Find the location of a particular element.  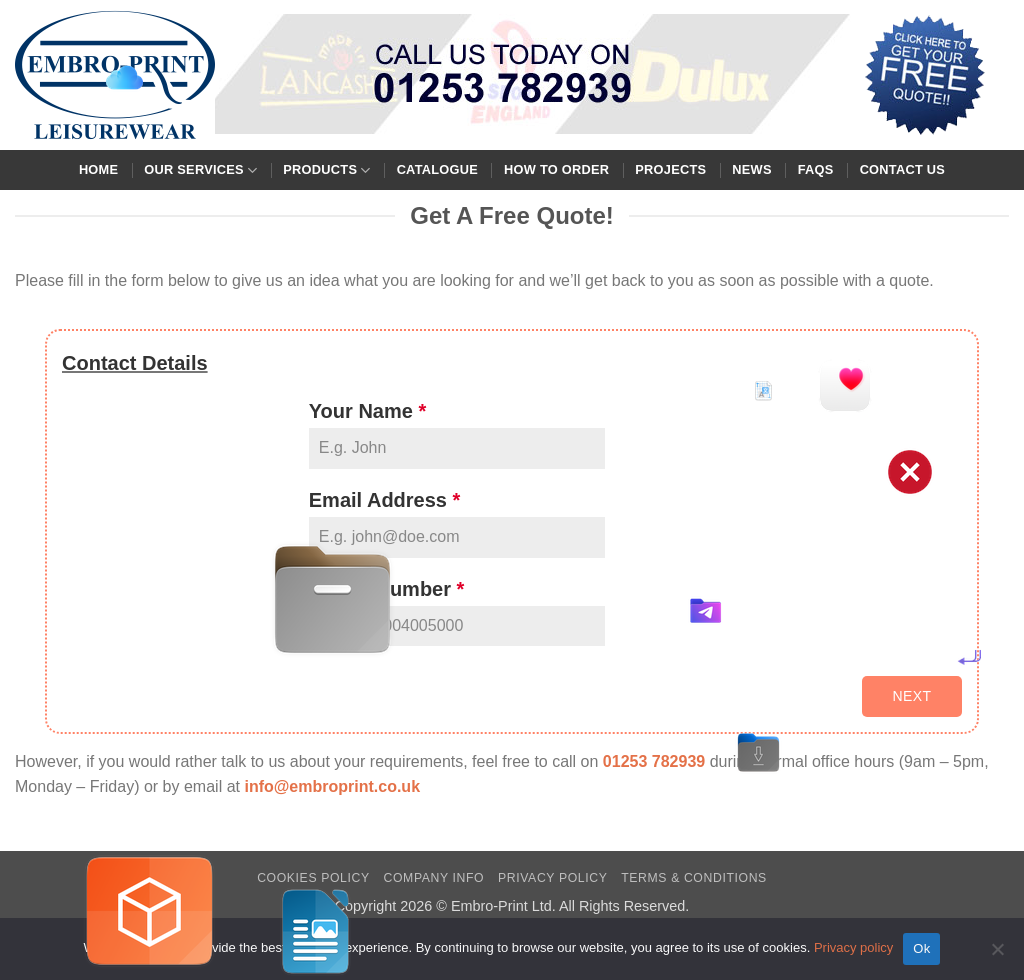

open downloads folder is located at coordinates (758, 752).